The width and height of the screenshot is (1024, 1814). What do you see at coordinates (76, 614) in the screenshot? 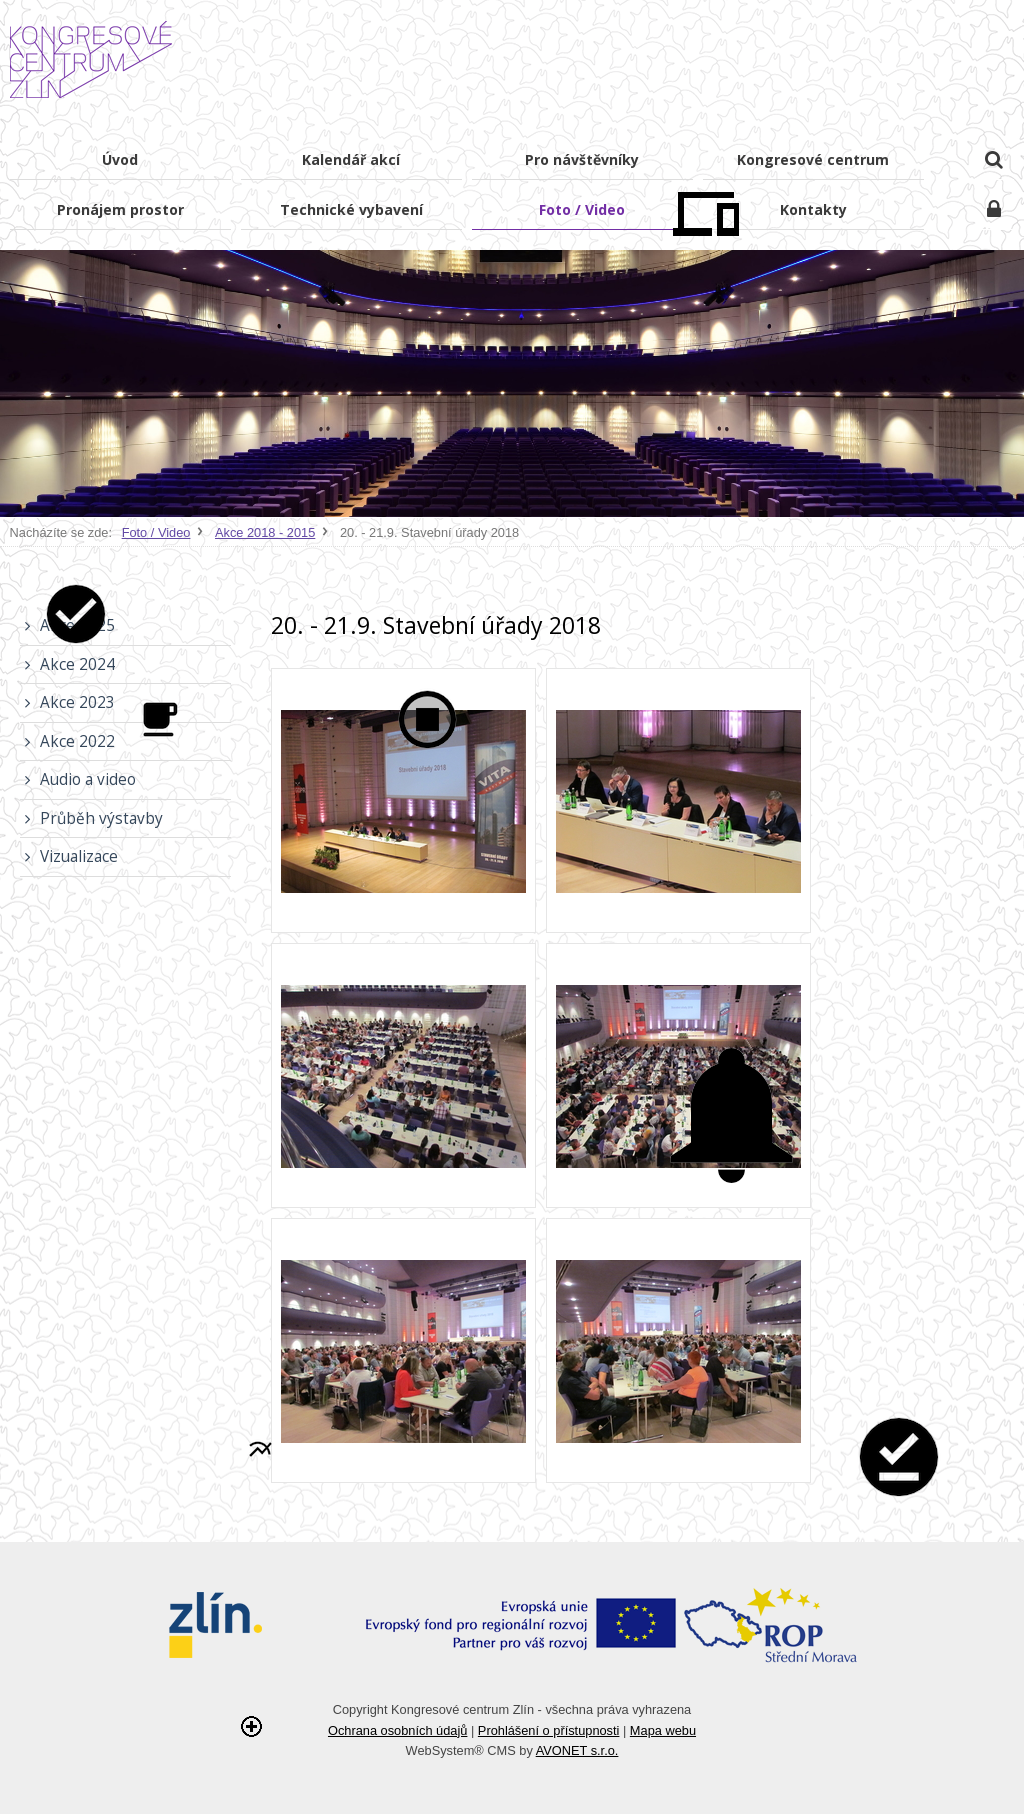
I see `indicates successful completion of an action` at bounding box center [76, 614].